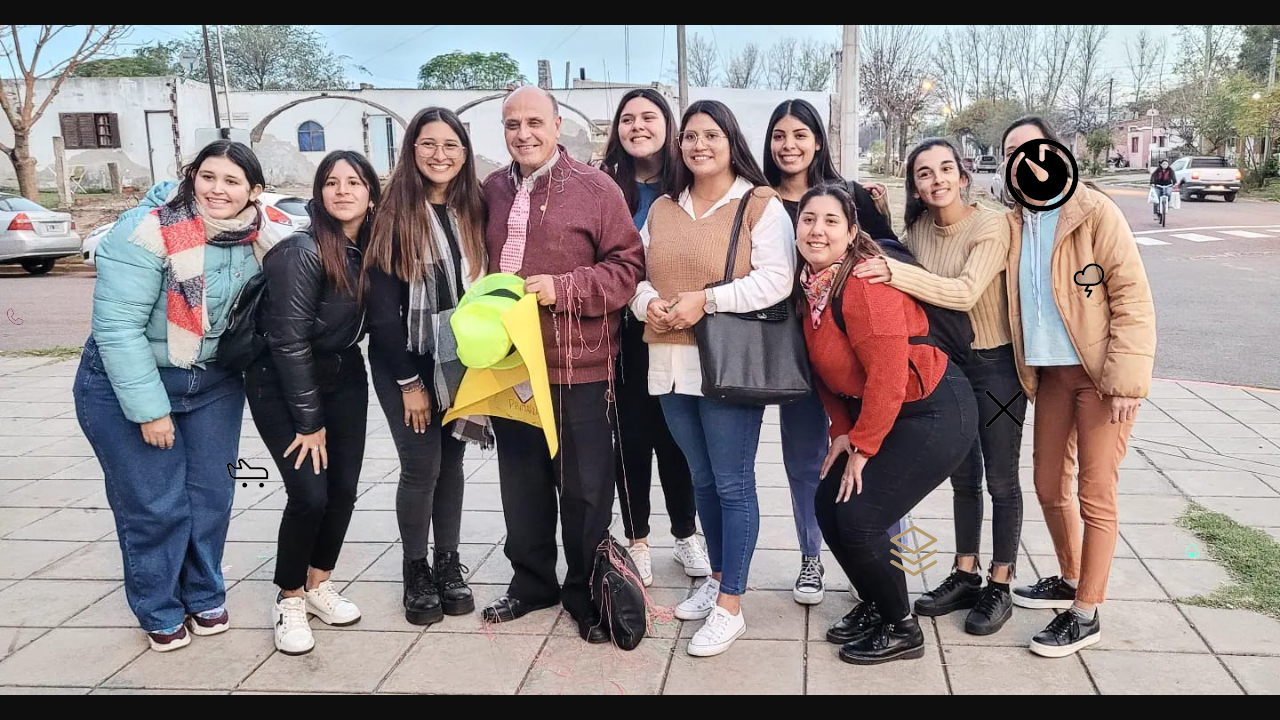  I want to click on indicates thunderstorm or severe weather conditions, so click(1089, 280).